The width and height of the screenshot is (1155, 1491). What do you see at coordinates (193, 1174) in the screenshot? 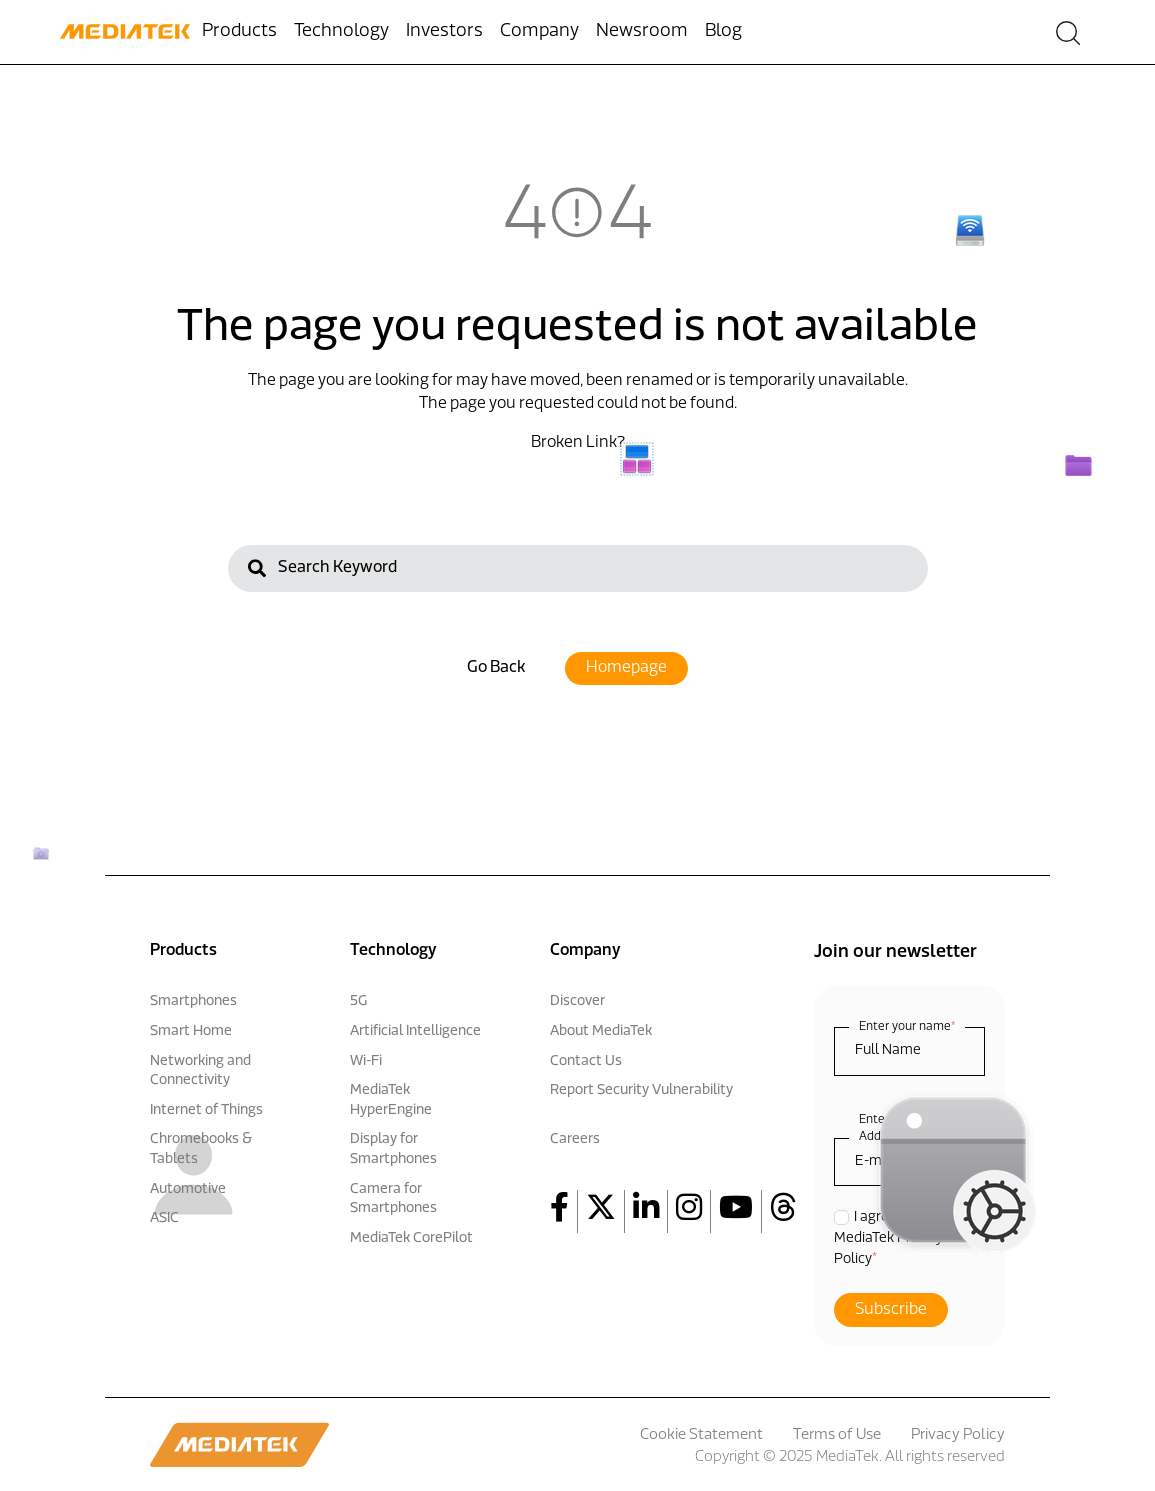
I see `guest user account` at bounding box center [193, 1174].